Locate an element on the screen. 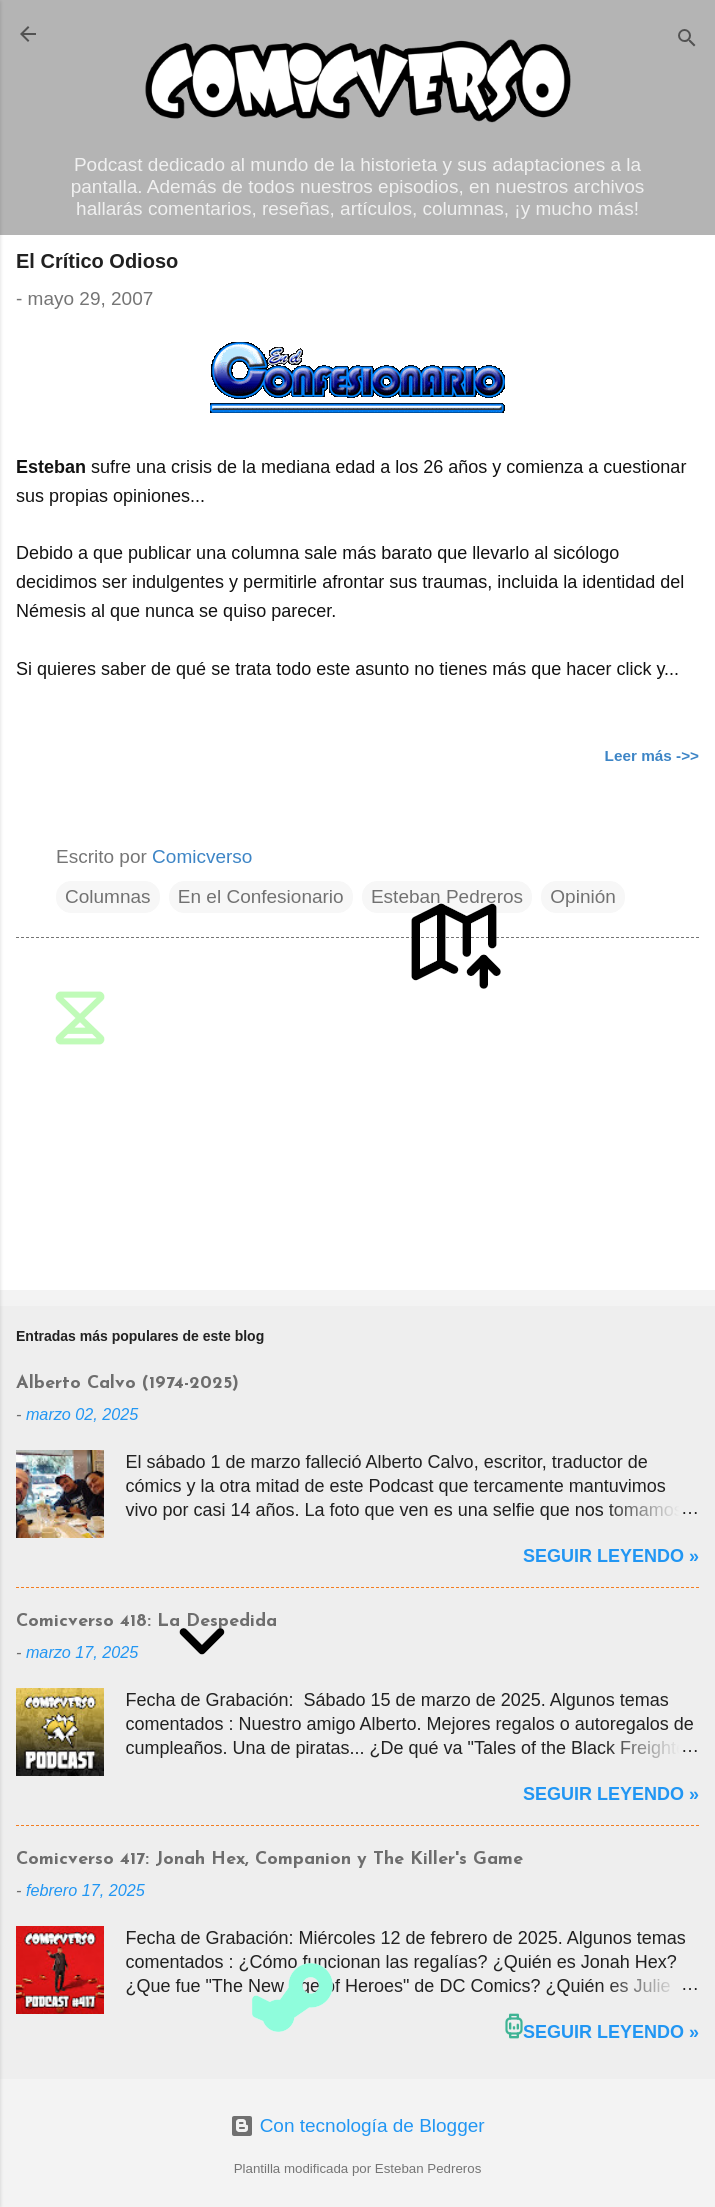 This screenshot has width=715, height=2207. upload or share your current map location is located at coordinates (454, 942).